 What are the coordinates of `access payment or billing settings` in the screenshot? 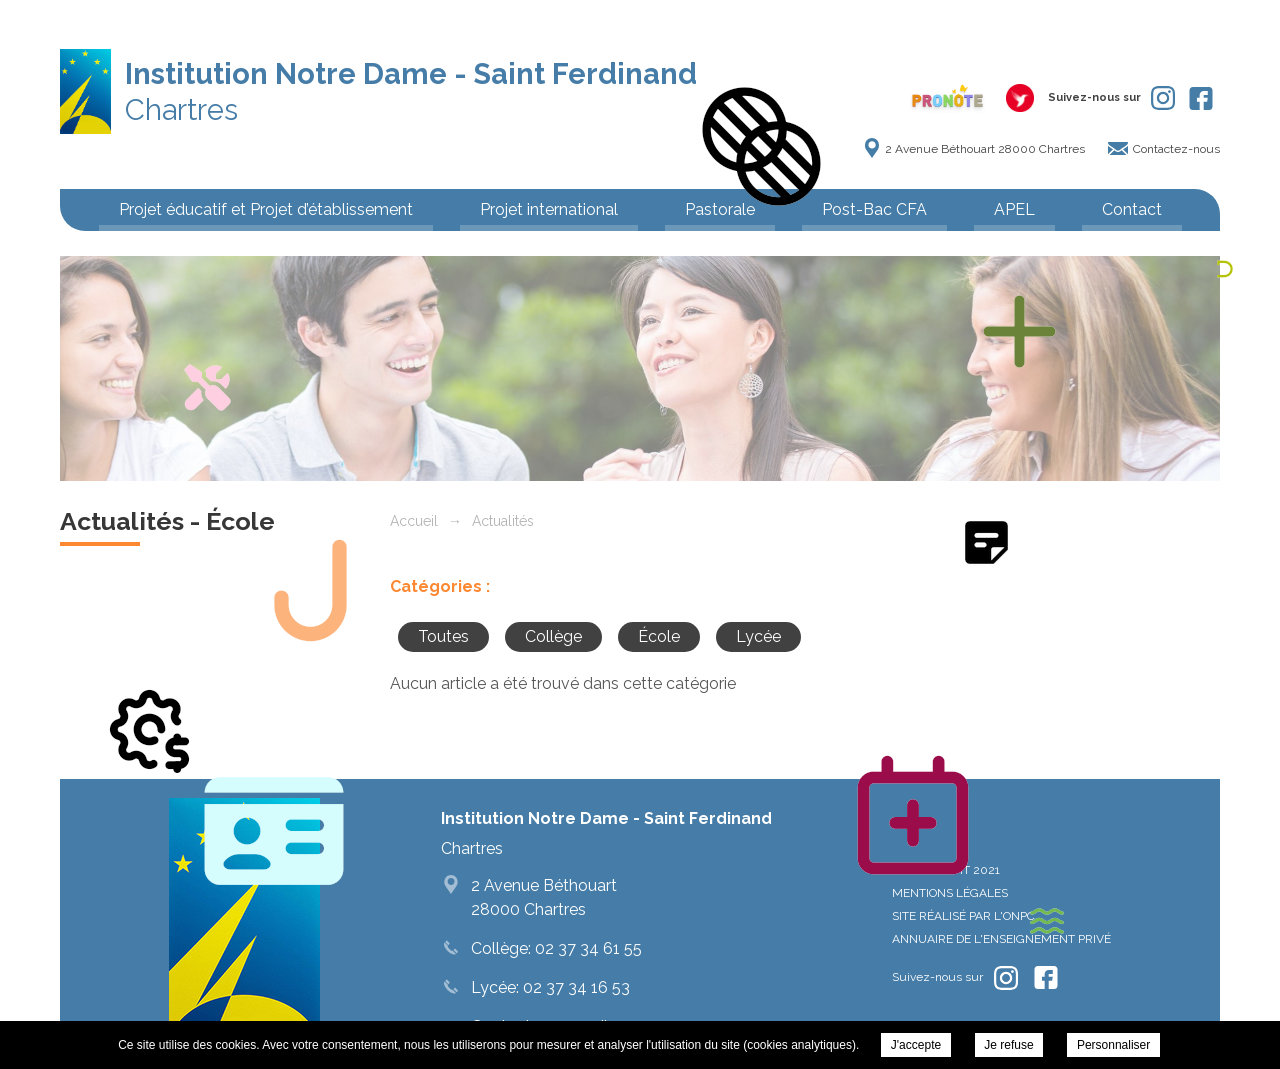 It's located at (149, 729).